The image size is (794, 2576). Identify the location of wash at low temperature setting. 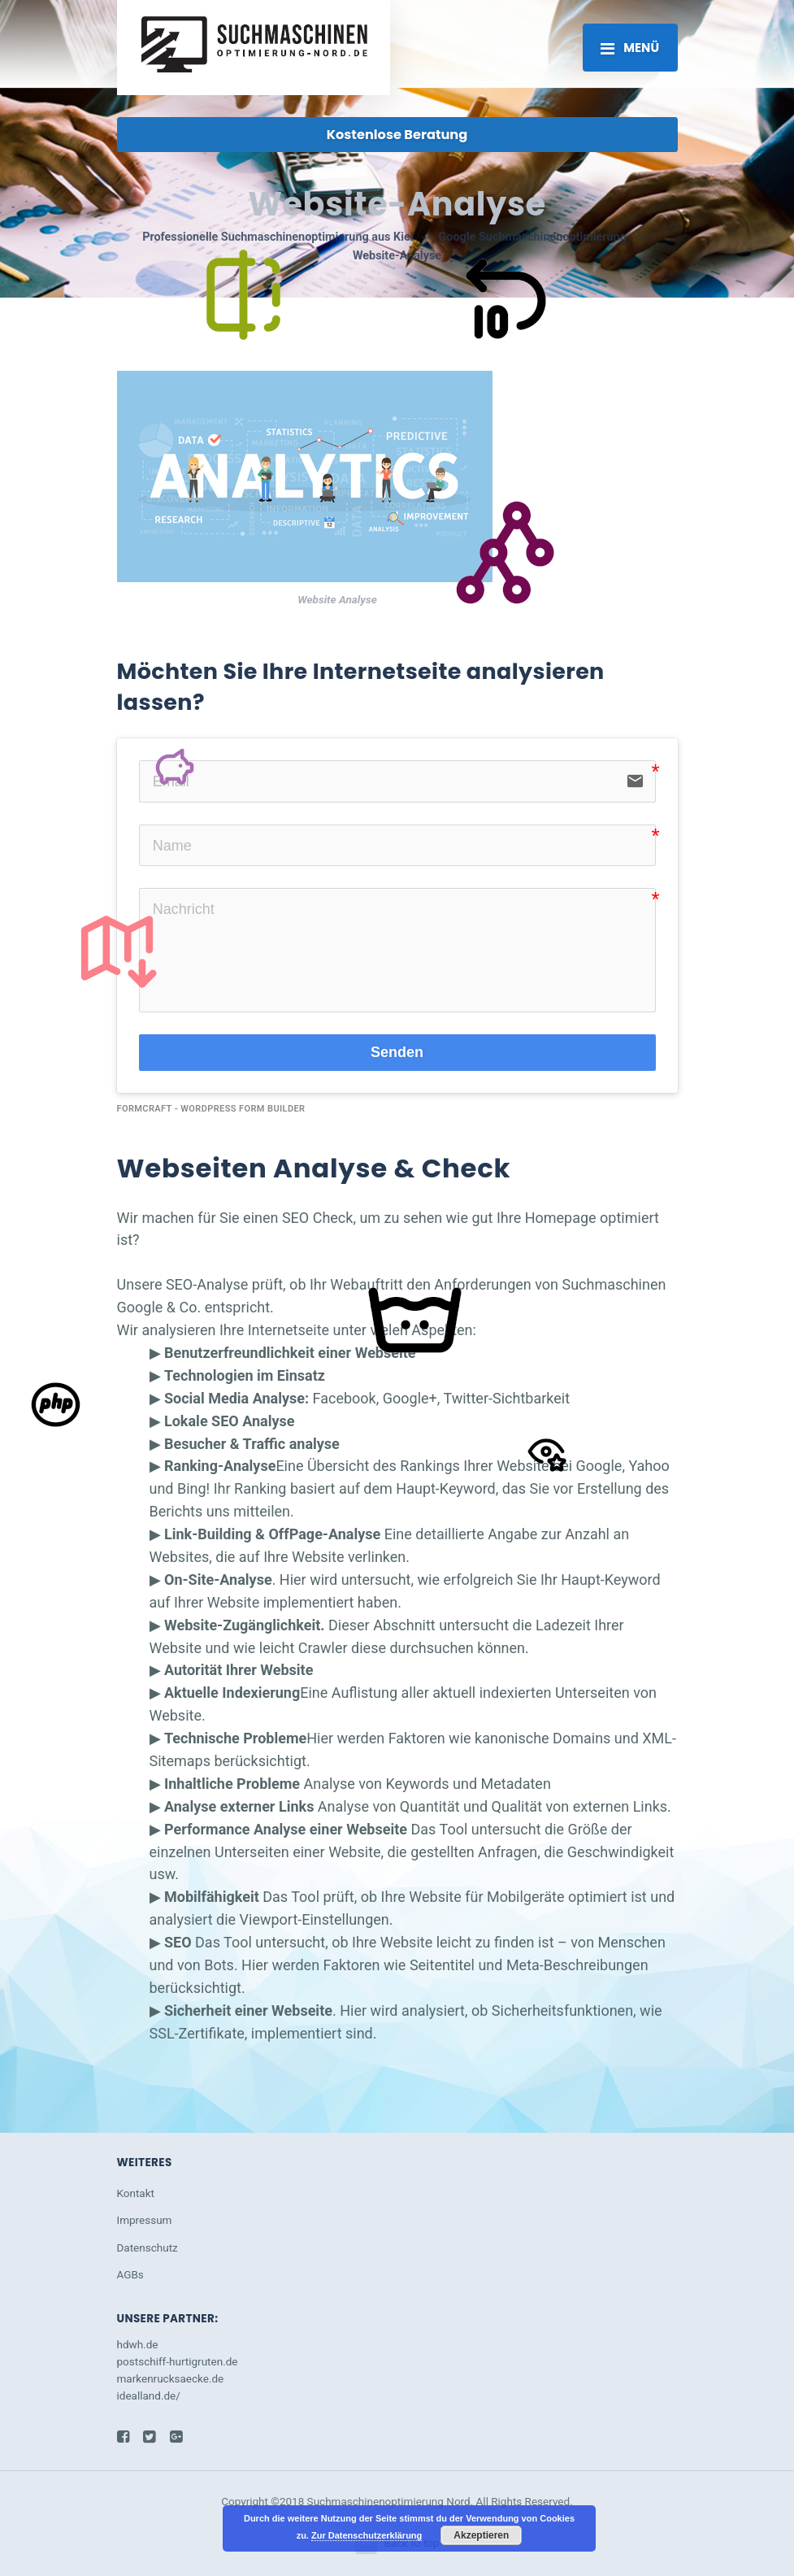
(414, 1320).